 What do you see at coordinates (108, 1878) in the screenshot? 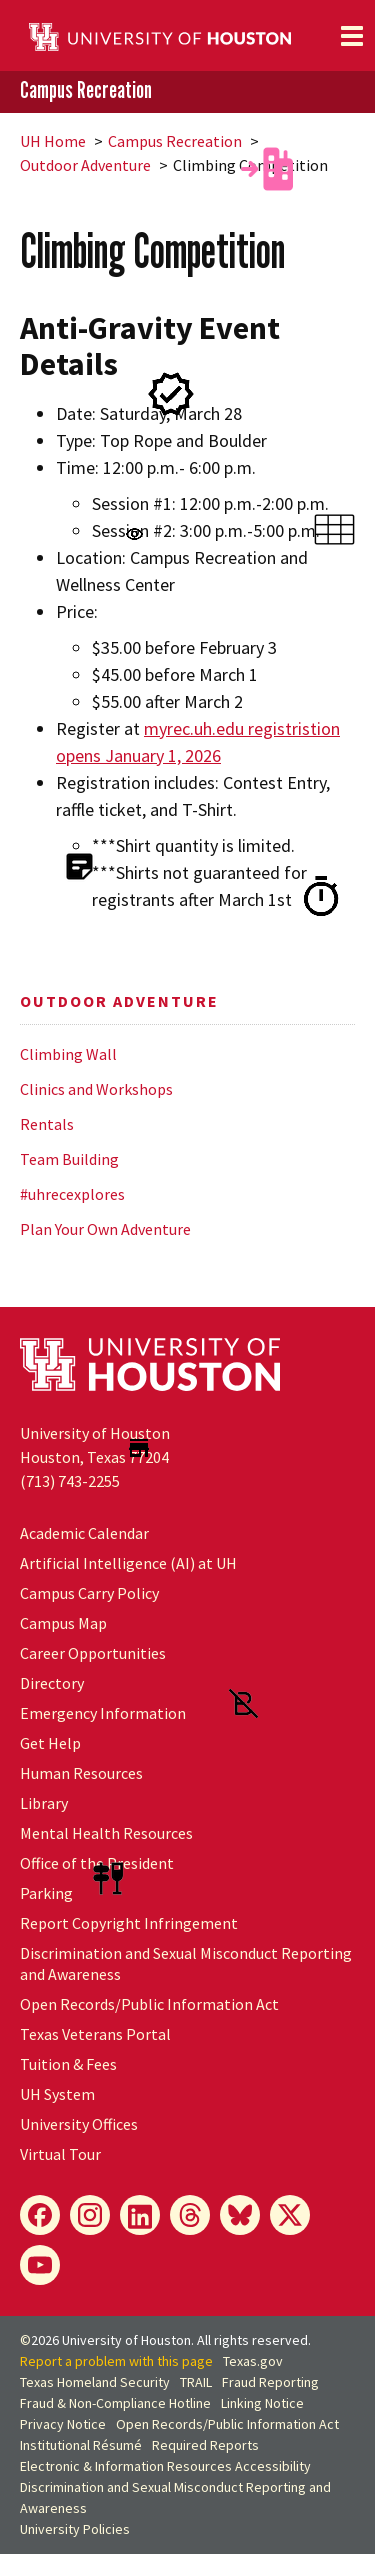
I see `browse tapas or small plates menu` at bounding box center [108, 1878].